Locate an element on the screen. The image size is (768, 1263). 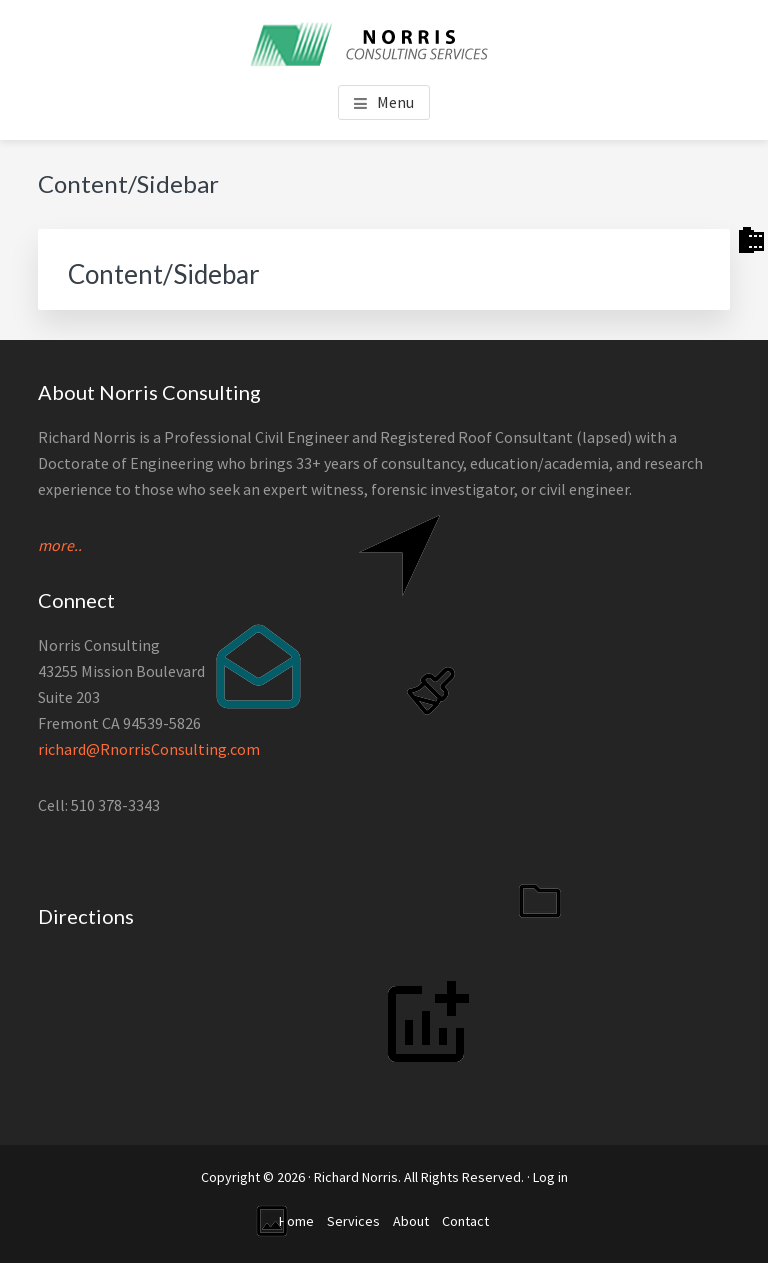
insert an image into your document is located at coordinates (272, 1221).